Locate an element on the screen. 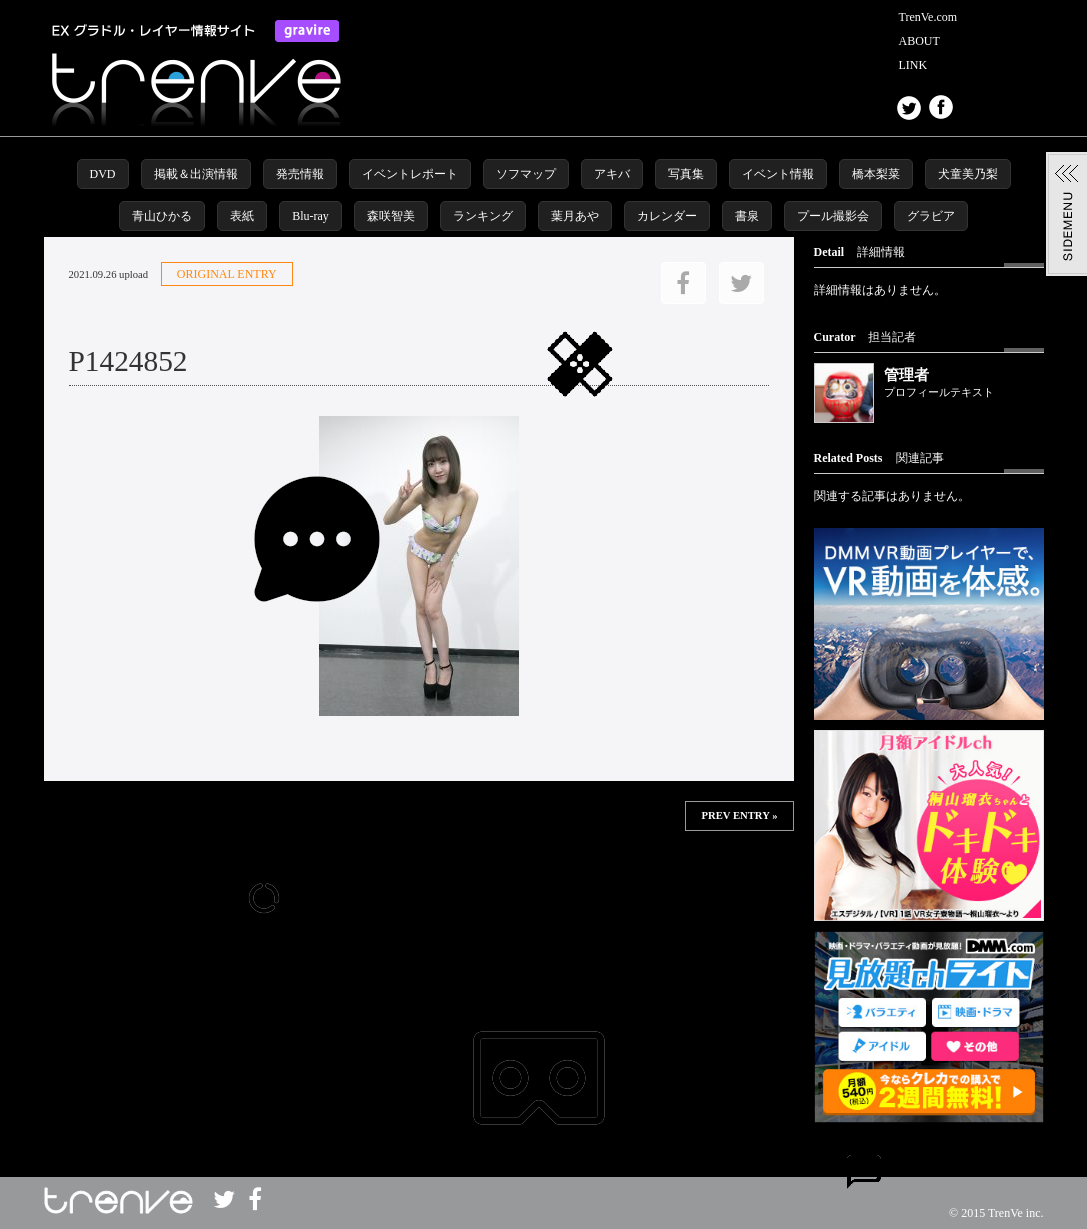 The height and width of the screenshot is (1229, 1087). open chat or messaging is located at coordinates (317, 539).